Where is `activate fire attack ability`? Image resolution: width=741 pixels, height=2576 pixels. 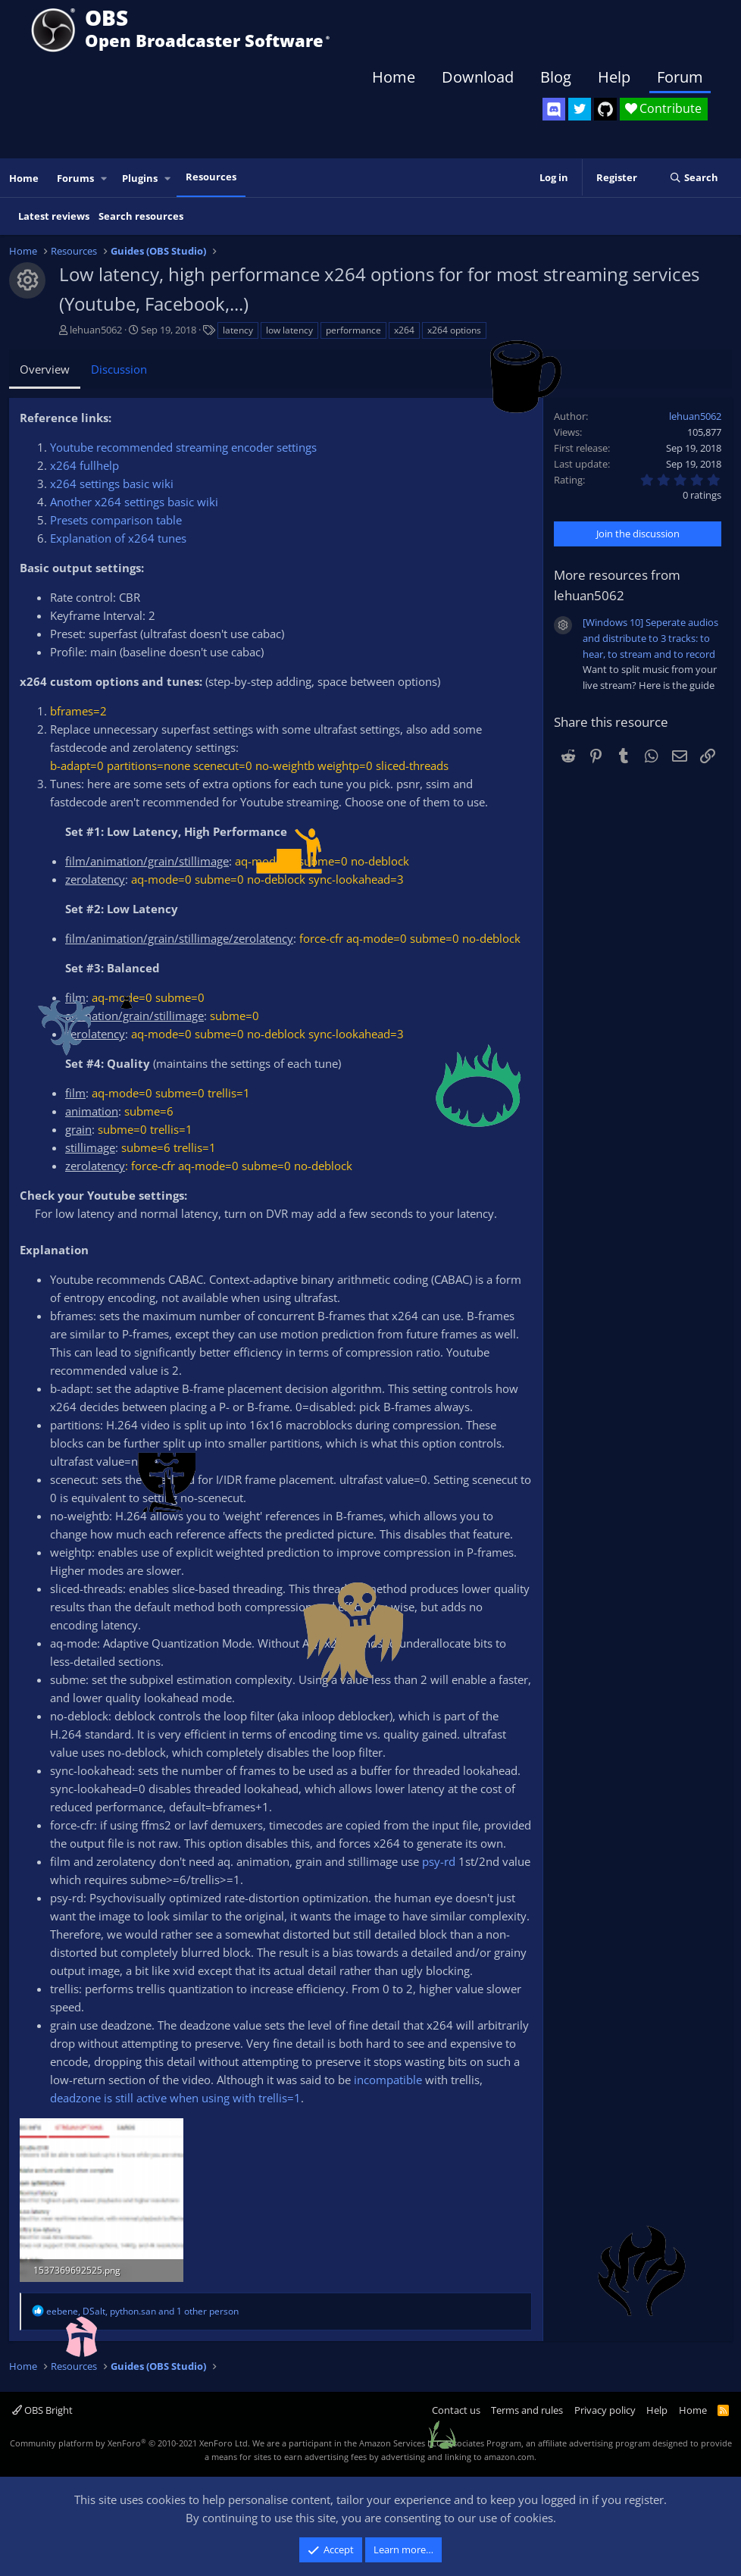 activate fire attack ability is located at coordinates (641, 2271).